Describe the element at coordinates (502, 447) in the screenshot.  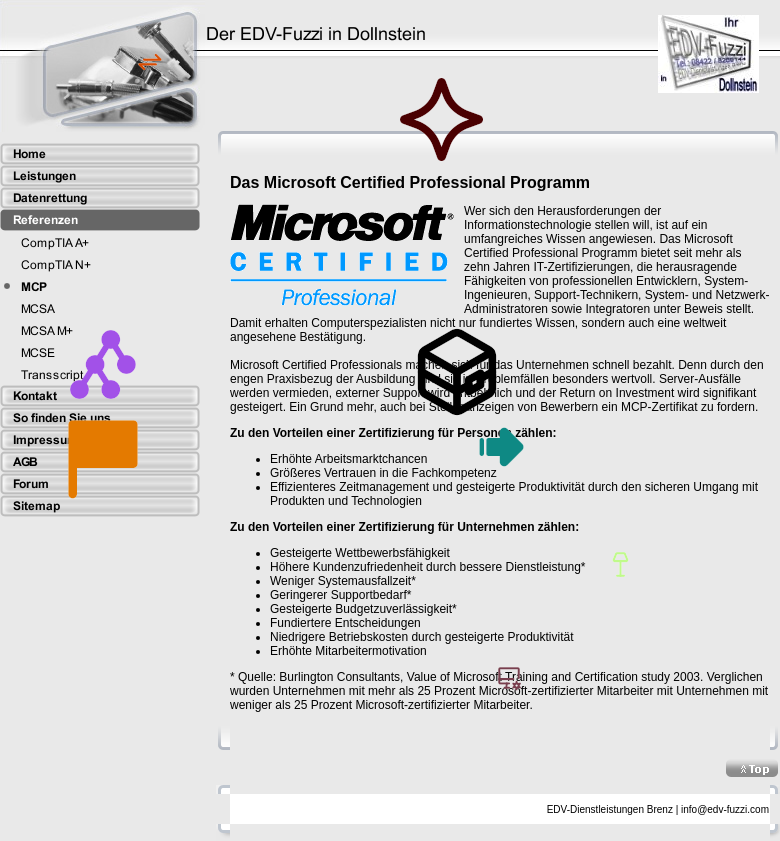
I see `skip to end or last item` at that location.